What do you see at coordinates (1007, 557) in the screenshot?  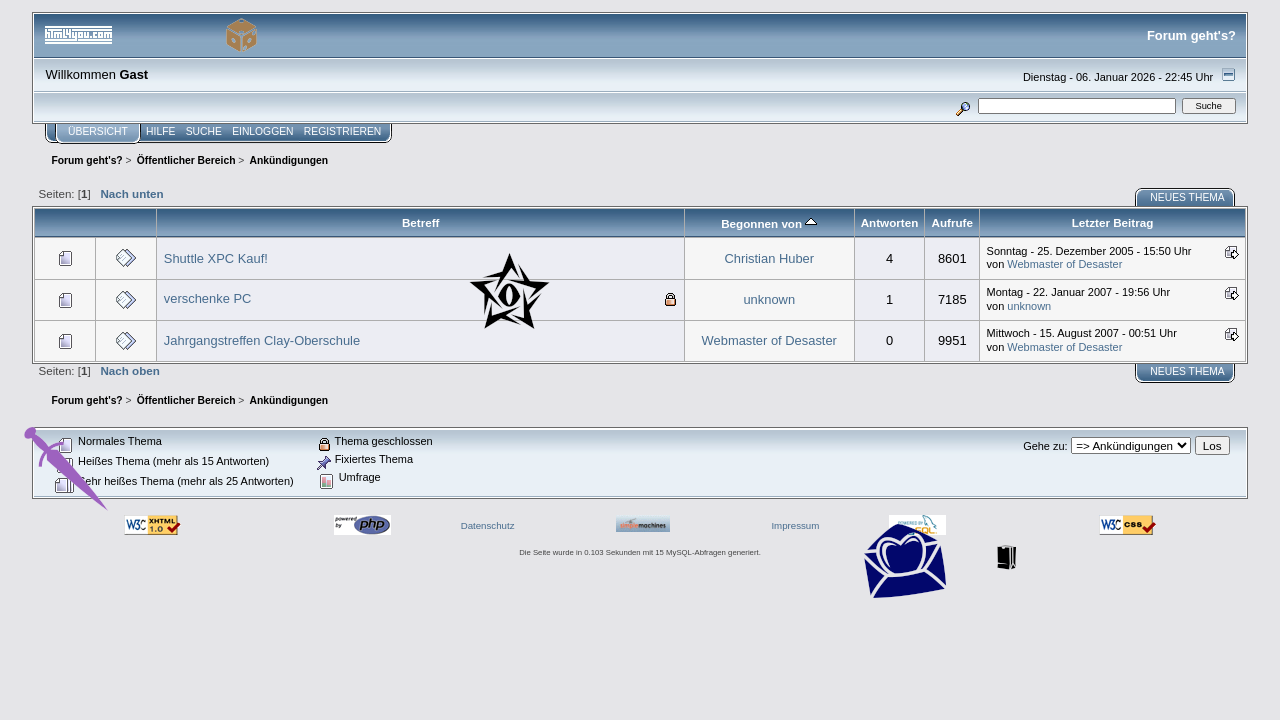 I see `view your shopping bag contents` at bounding box center [1007, 557].